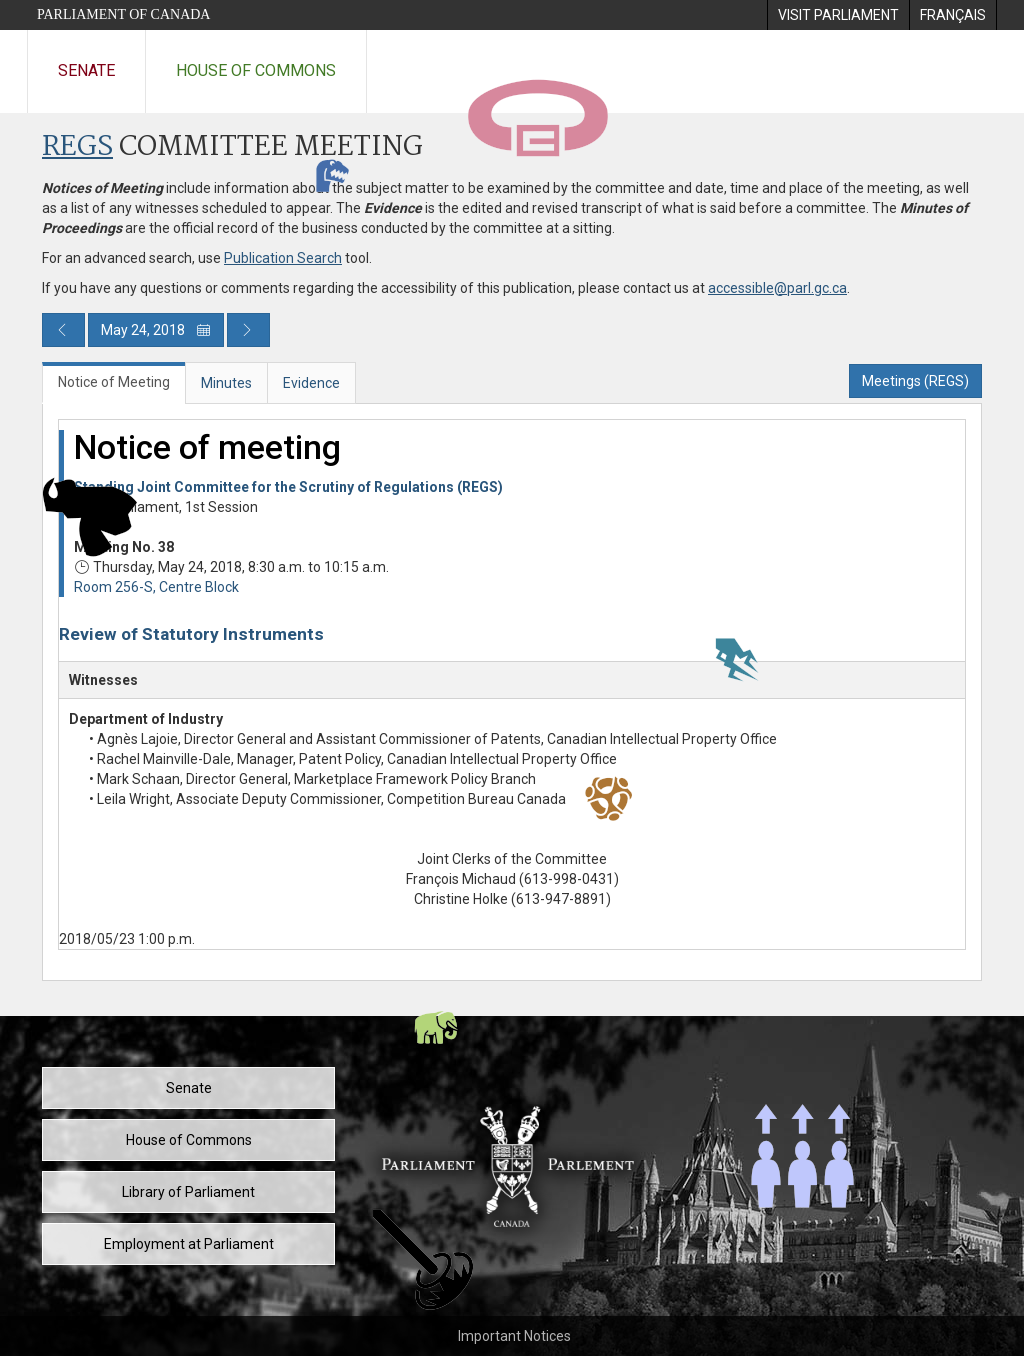 This screenshot has width=1024, height=1356. I want to click on indicates a severe thunderstorm warning, so click(737, 660).